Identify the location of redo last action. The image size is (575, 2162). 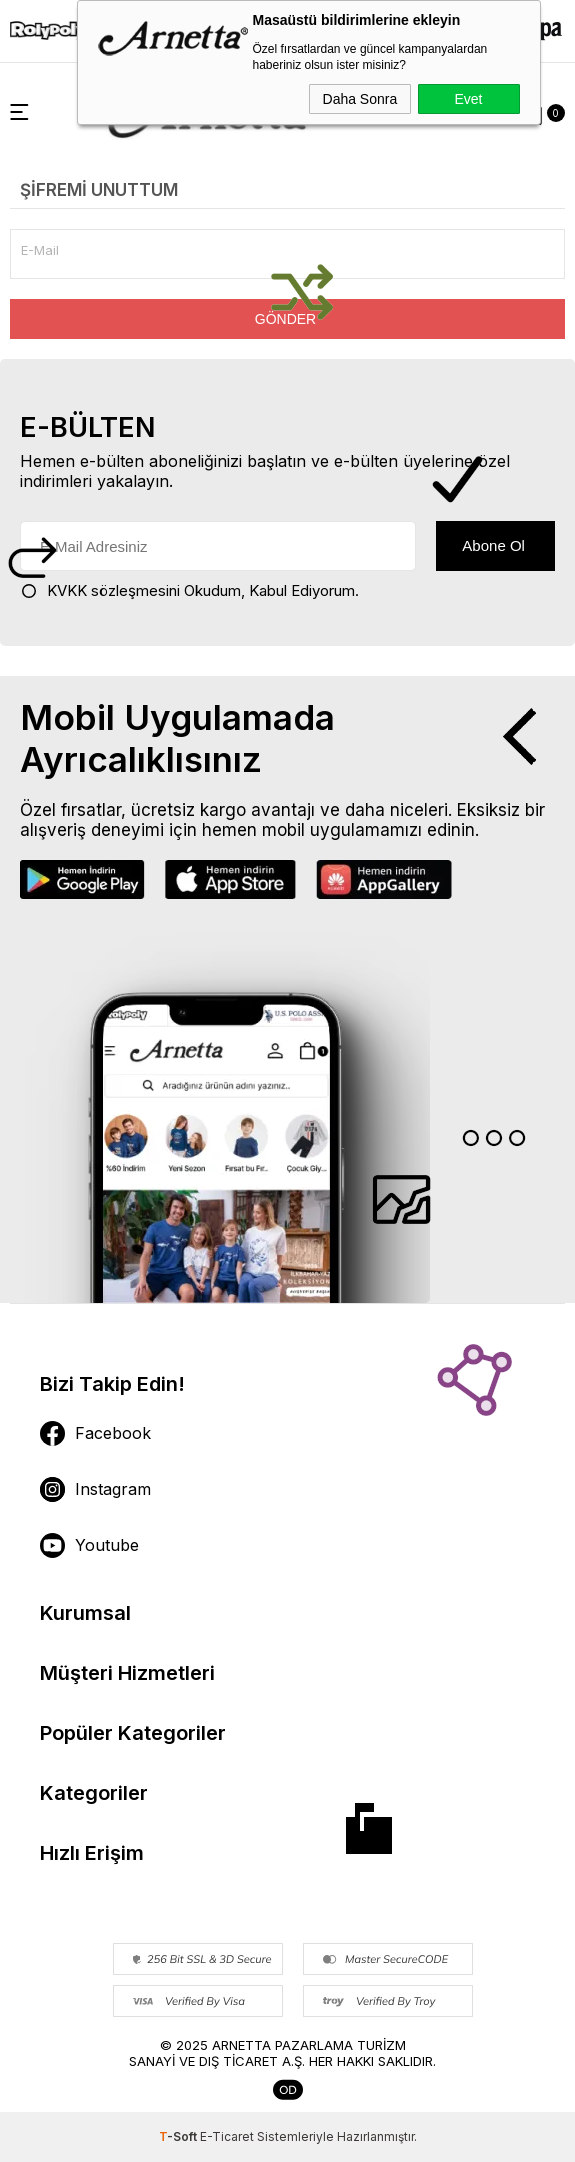
(32, 559).